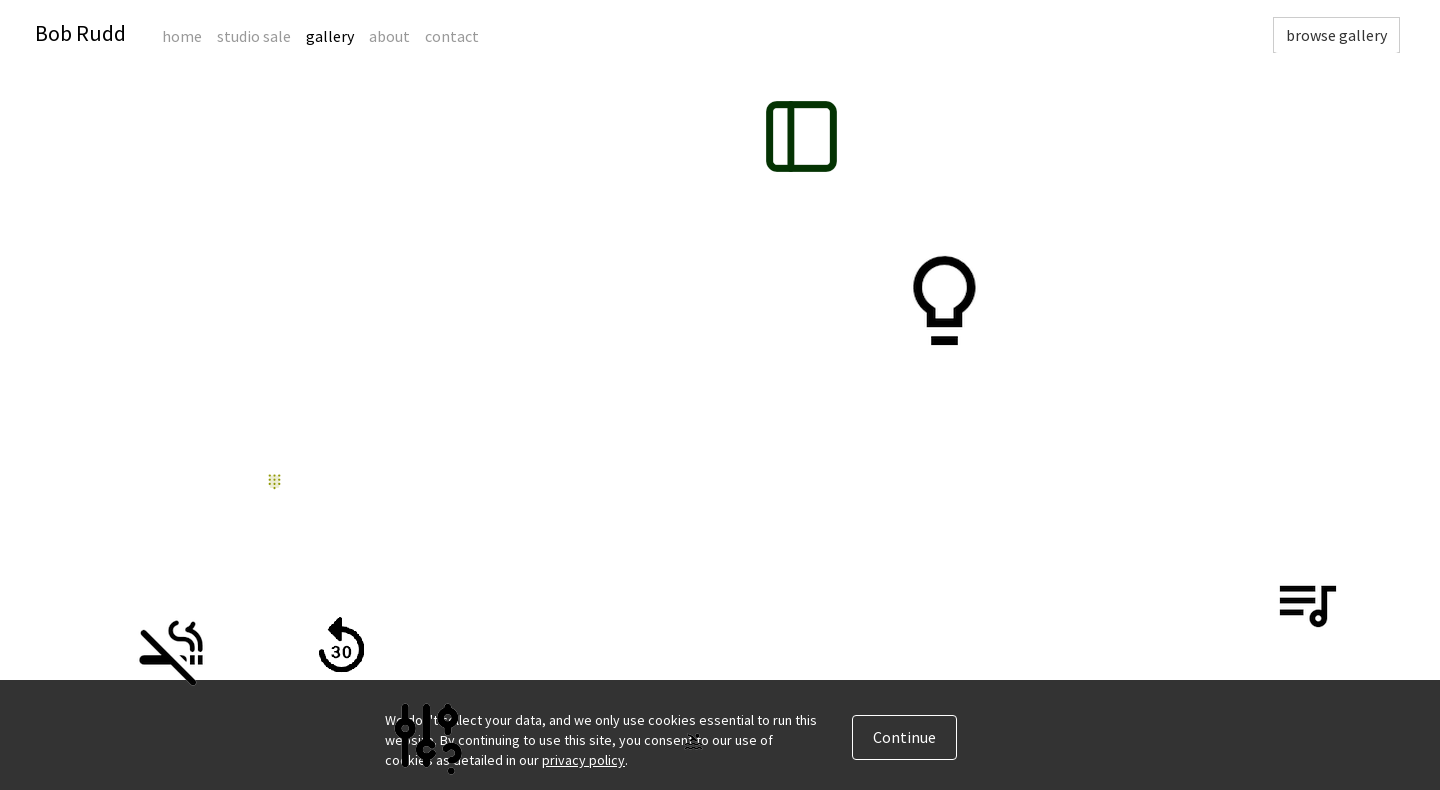  What do you see at coordinates (944, 300) in the screenshot?
I see `view tips or suggestions` at bounding box center [944, 300].